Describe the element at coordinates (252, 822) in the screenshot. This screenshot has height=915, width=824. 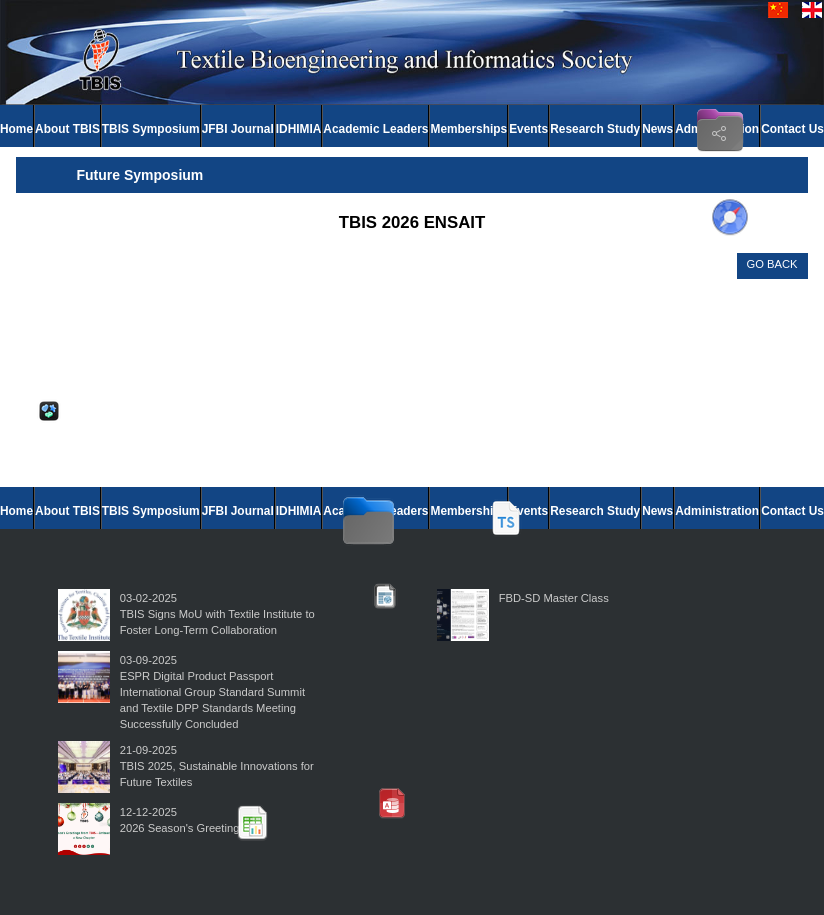
I see `open a spreadsheet file` at that location.